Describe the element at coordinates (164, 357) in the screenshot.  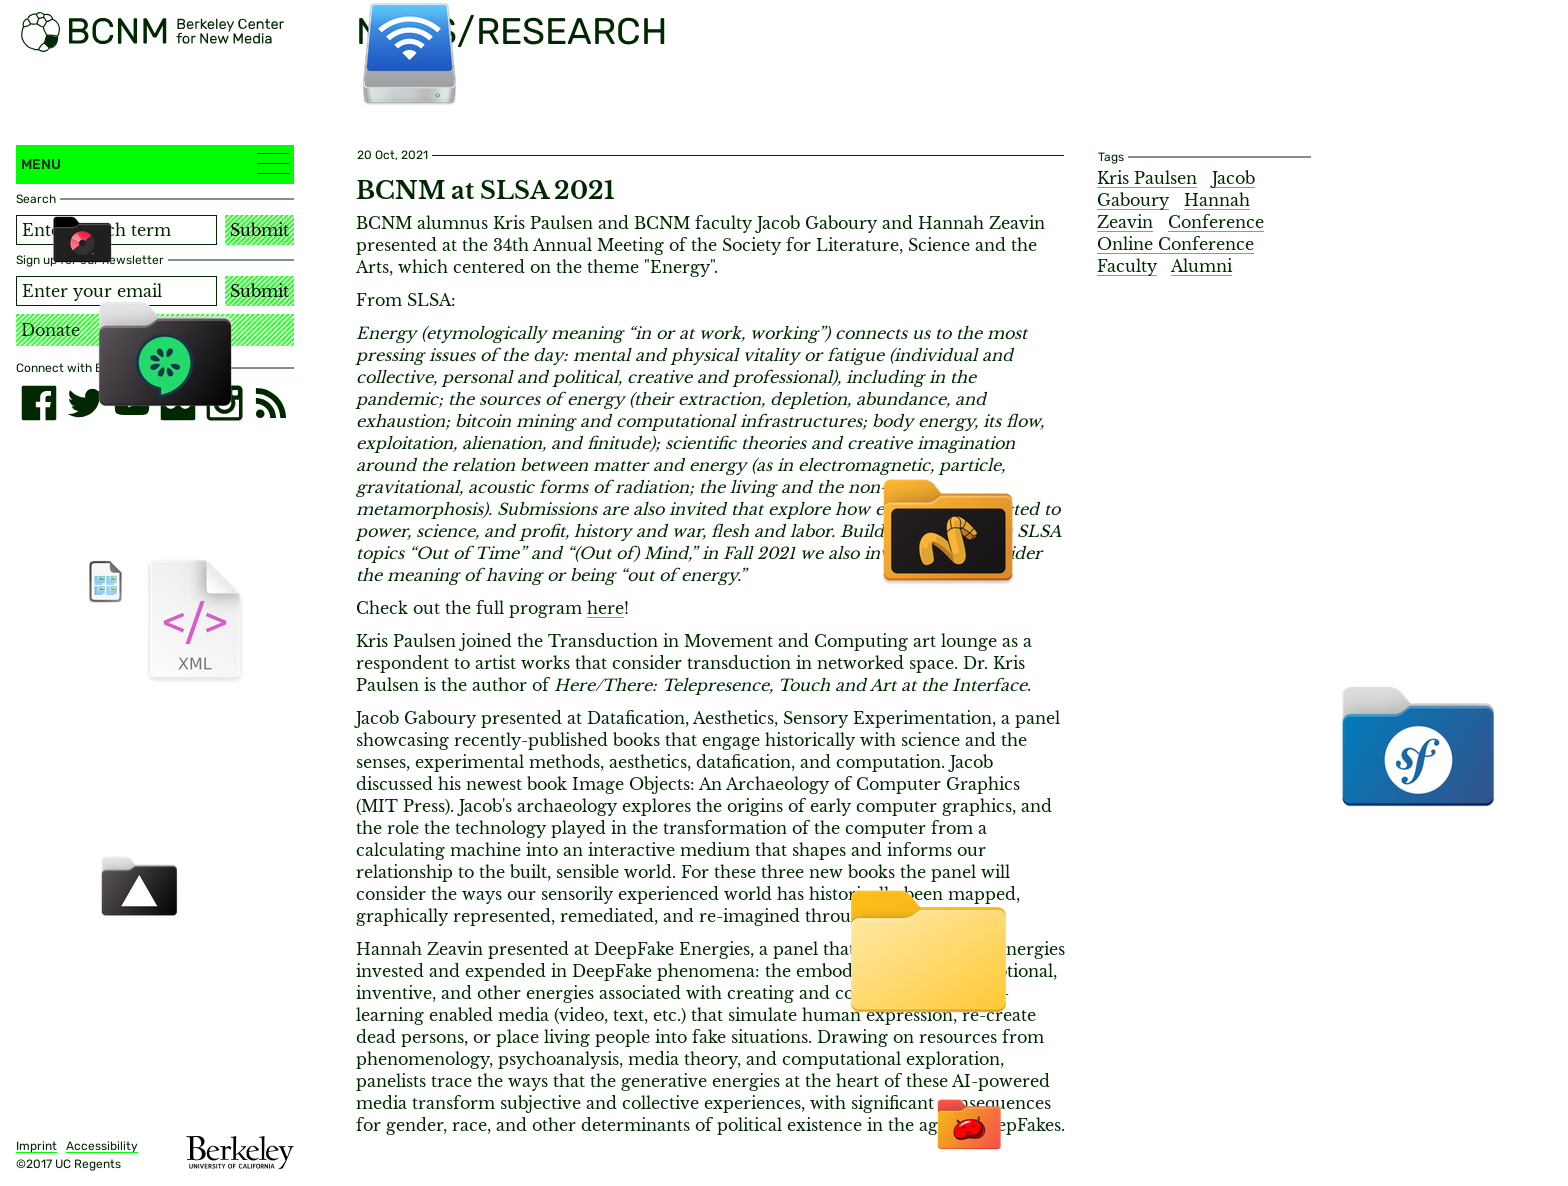
I see `folder containing cucumber/gherkin test files` at that location.